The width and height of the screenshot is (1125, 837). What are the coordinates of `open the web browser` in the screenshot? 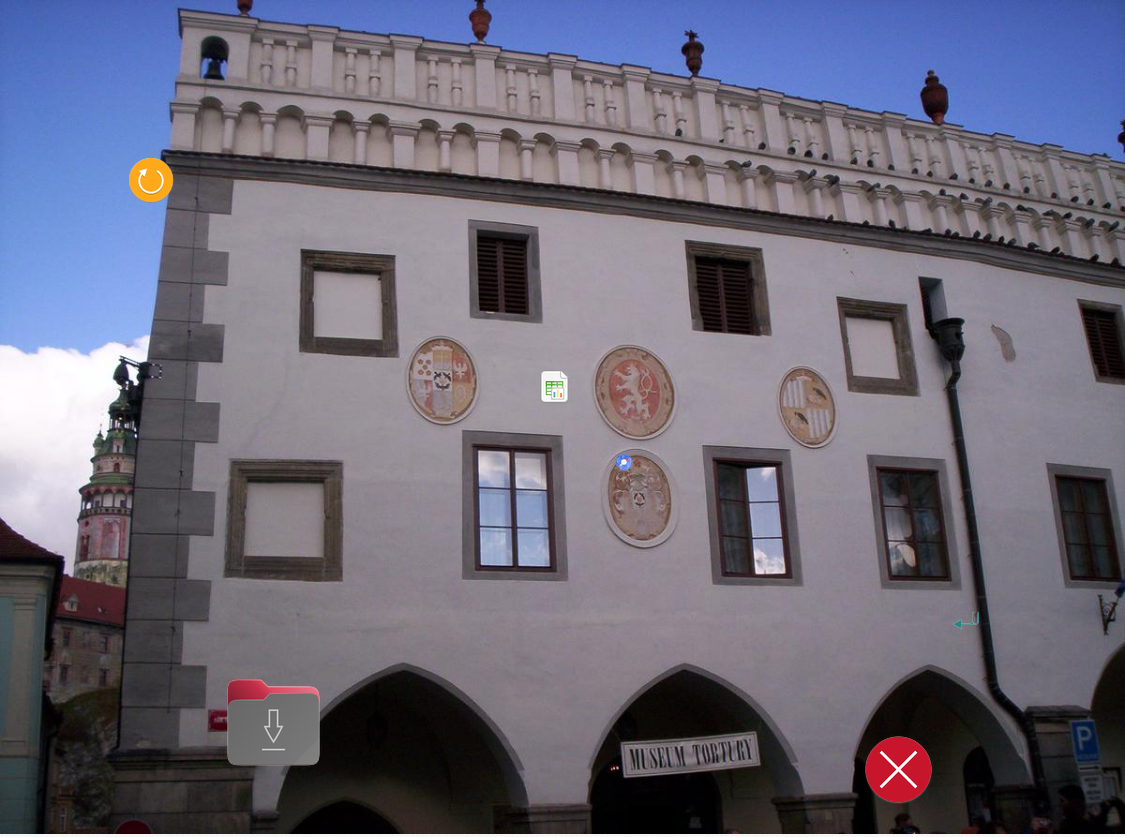 It's located at (624, 462).